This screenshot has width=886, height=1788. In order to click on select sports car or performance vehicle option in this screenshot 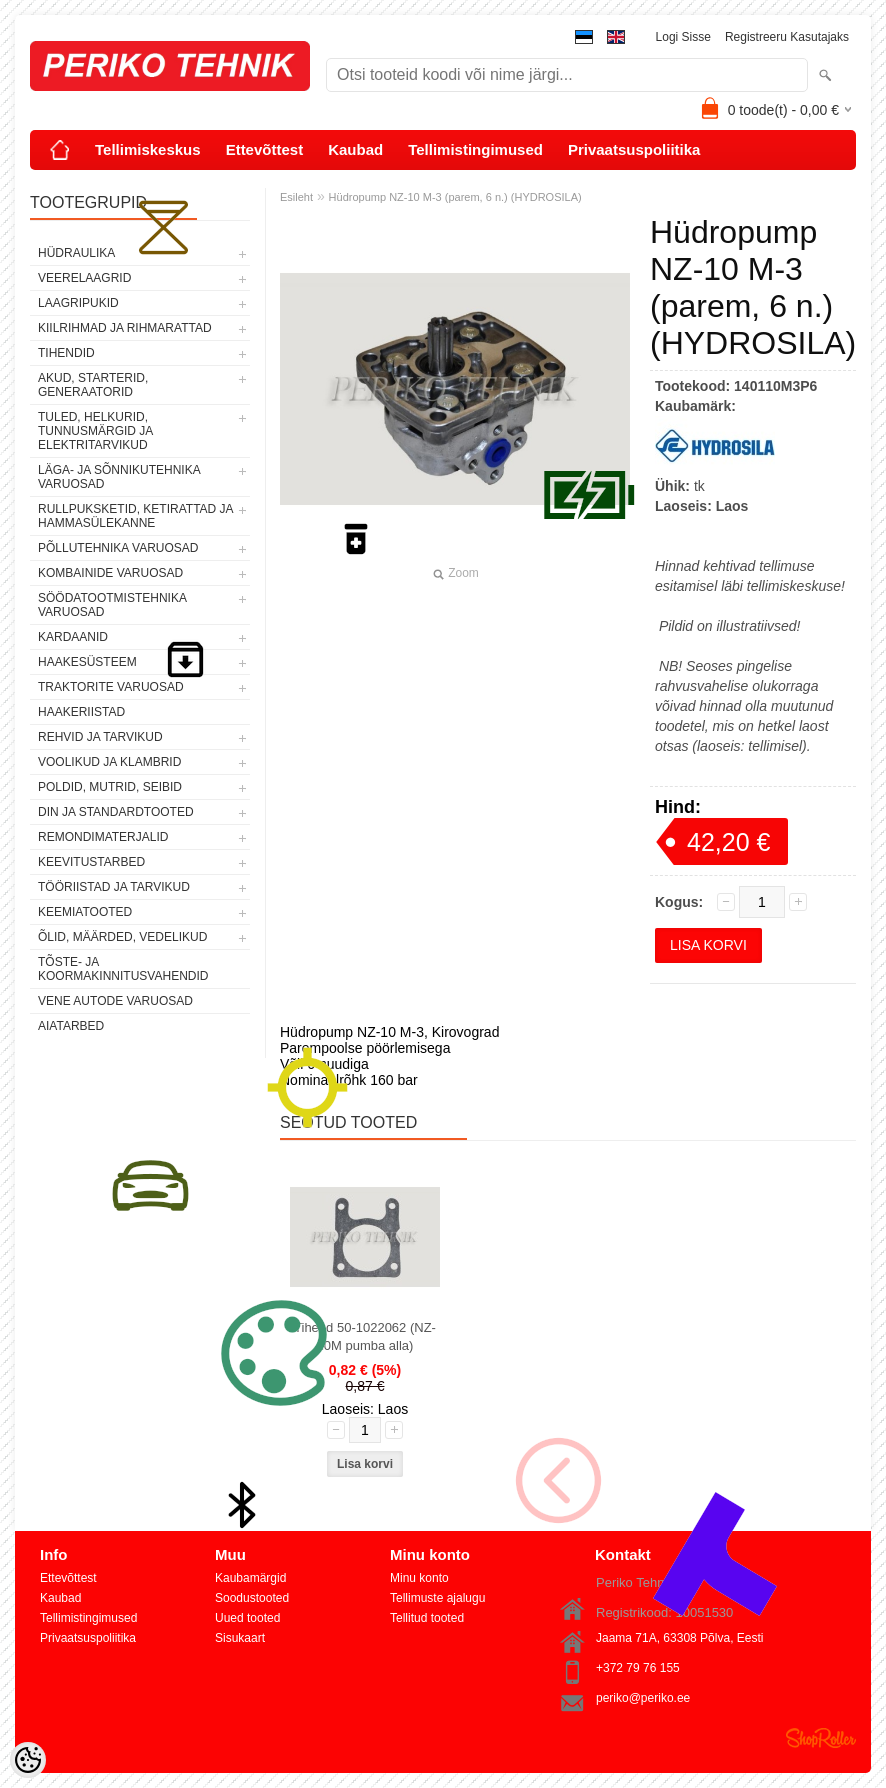, I will do `click(150, 1185)`.